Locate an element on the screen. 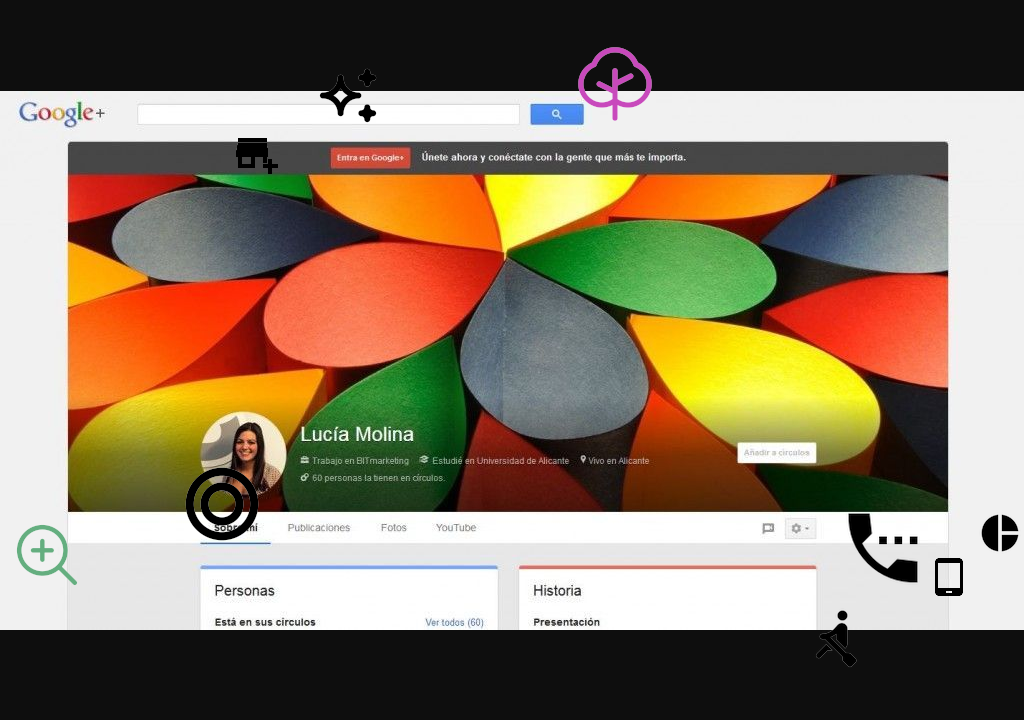  add a new business location is located at coordinates (257, 153).